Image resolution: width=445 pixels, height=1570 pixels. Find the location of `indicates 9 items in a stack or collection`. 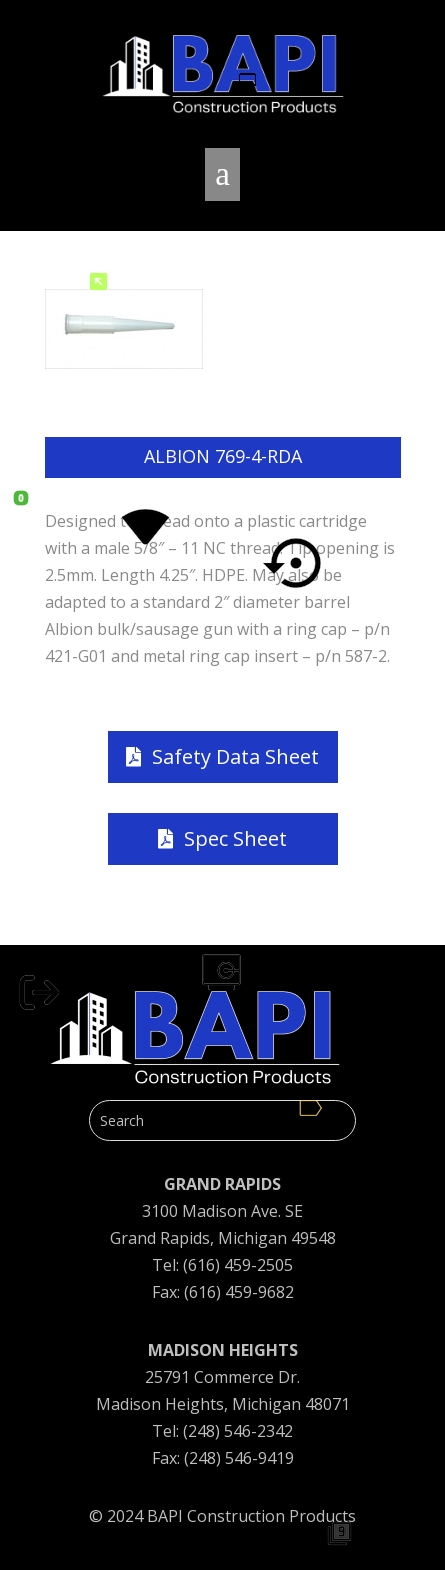

indicates 9 items in a stack or collection is located at coordinates (339, 1533).